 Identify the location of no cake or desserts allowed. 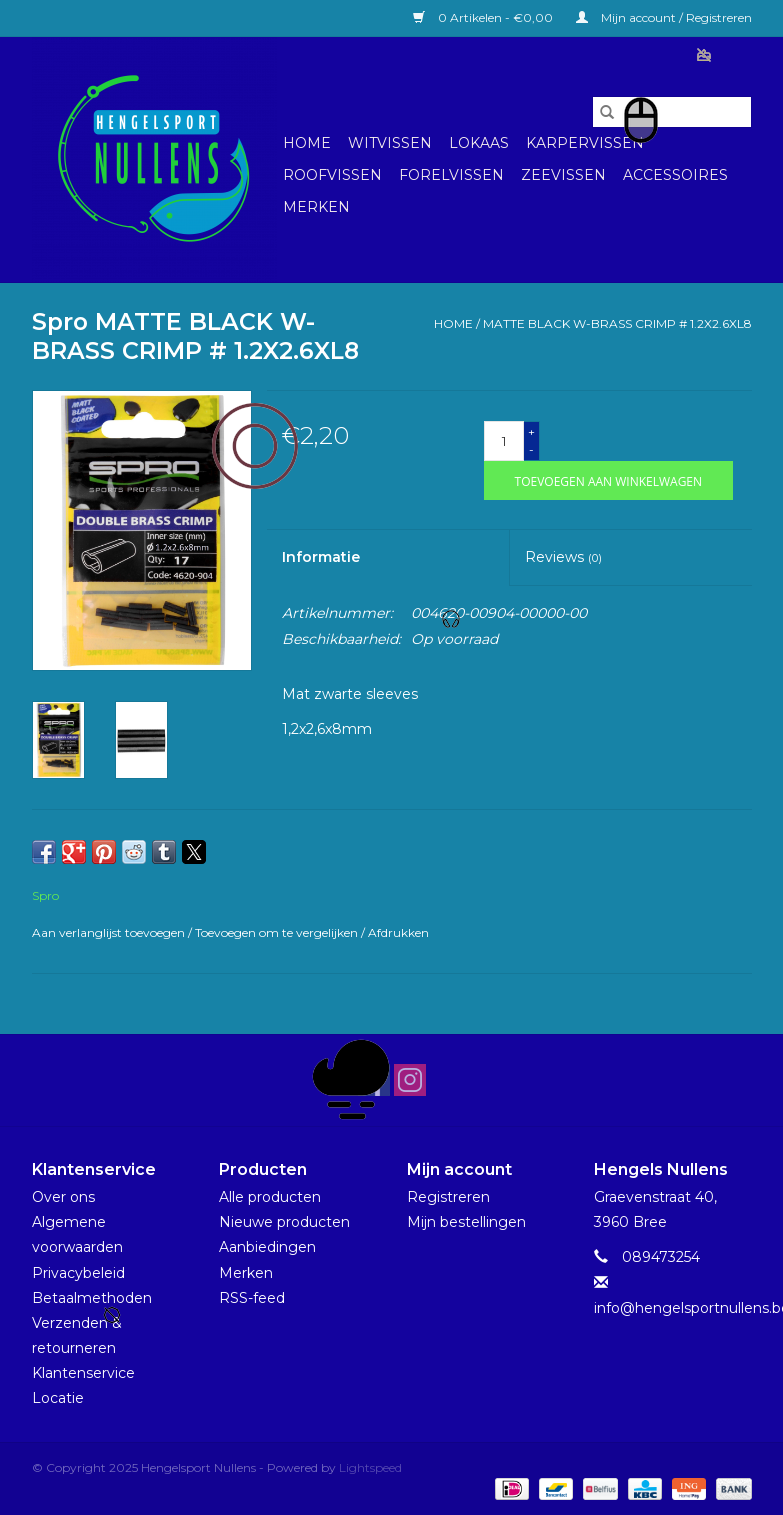
(704, 55).